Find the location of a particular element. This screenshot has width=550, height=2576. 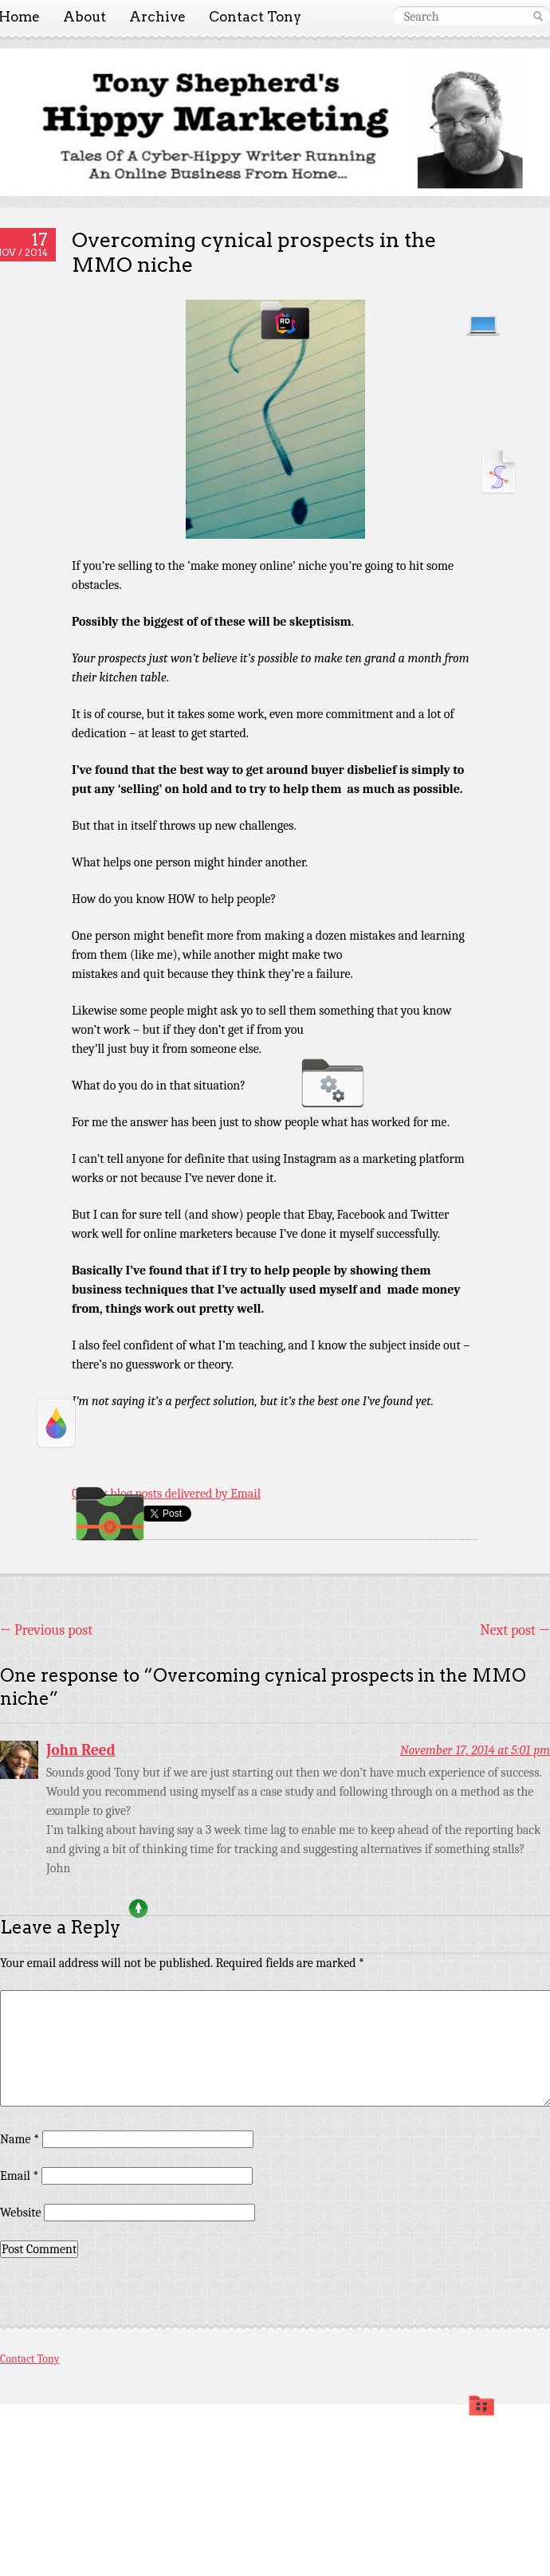

indicates this macbook air in system preferences is located at coordinates (483, 323).